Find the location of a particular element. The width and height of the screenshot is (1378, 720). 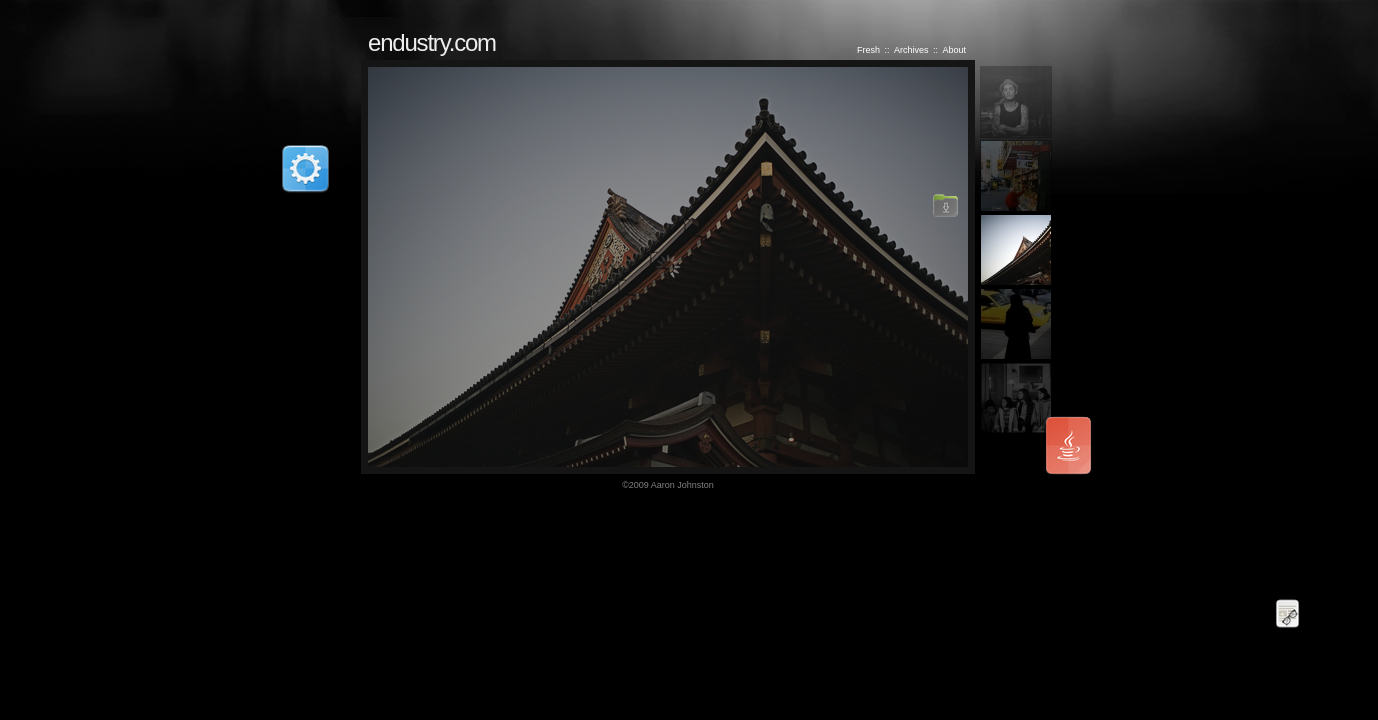

windows executable file type indicator is located at coordinates (305, 168).